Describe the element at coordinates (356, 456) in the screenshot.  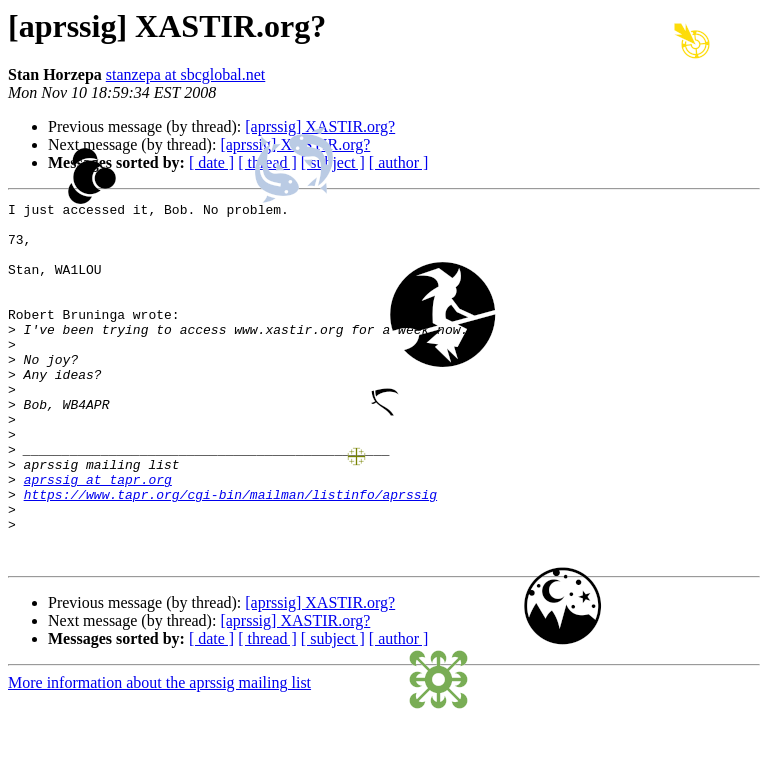
I see `religious or faith-based content indicator` at that location.